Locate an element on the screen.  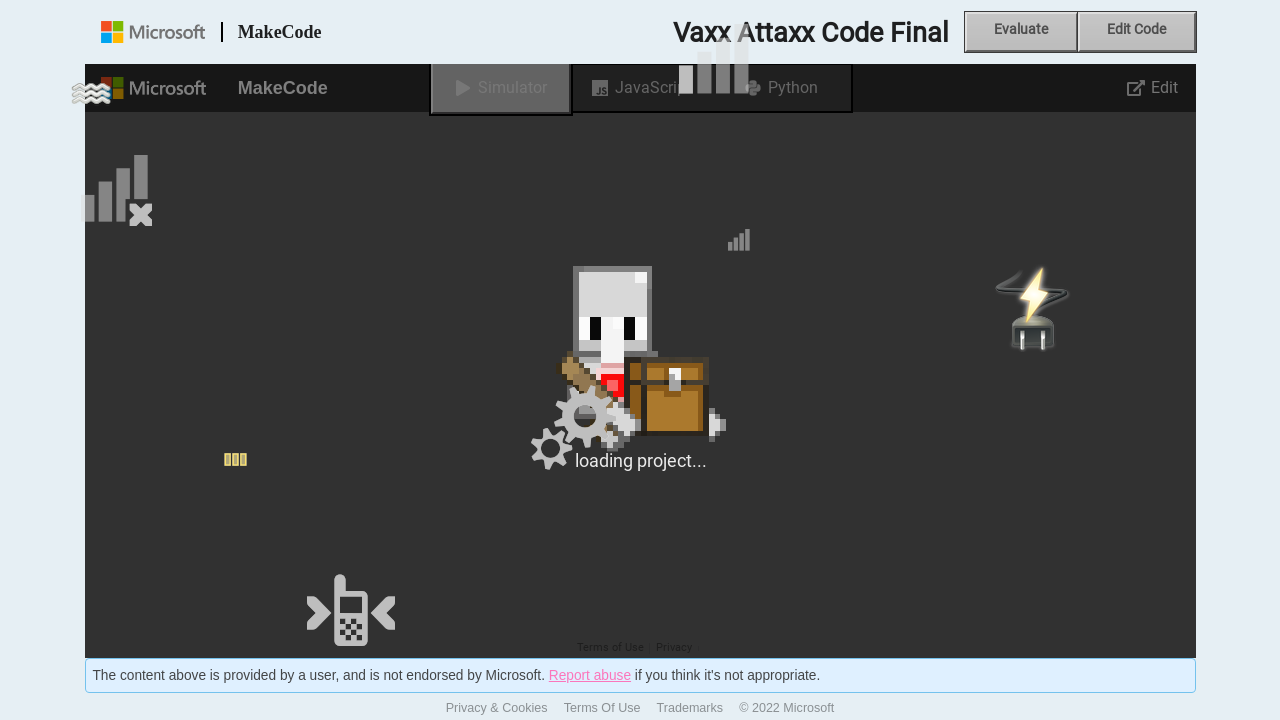
indicates no cellular signal available is located at coordinates (739, 240).